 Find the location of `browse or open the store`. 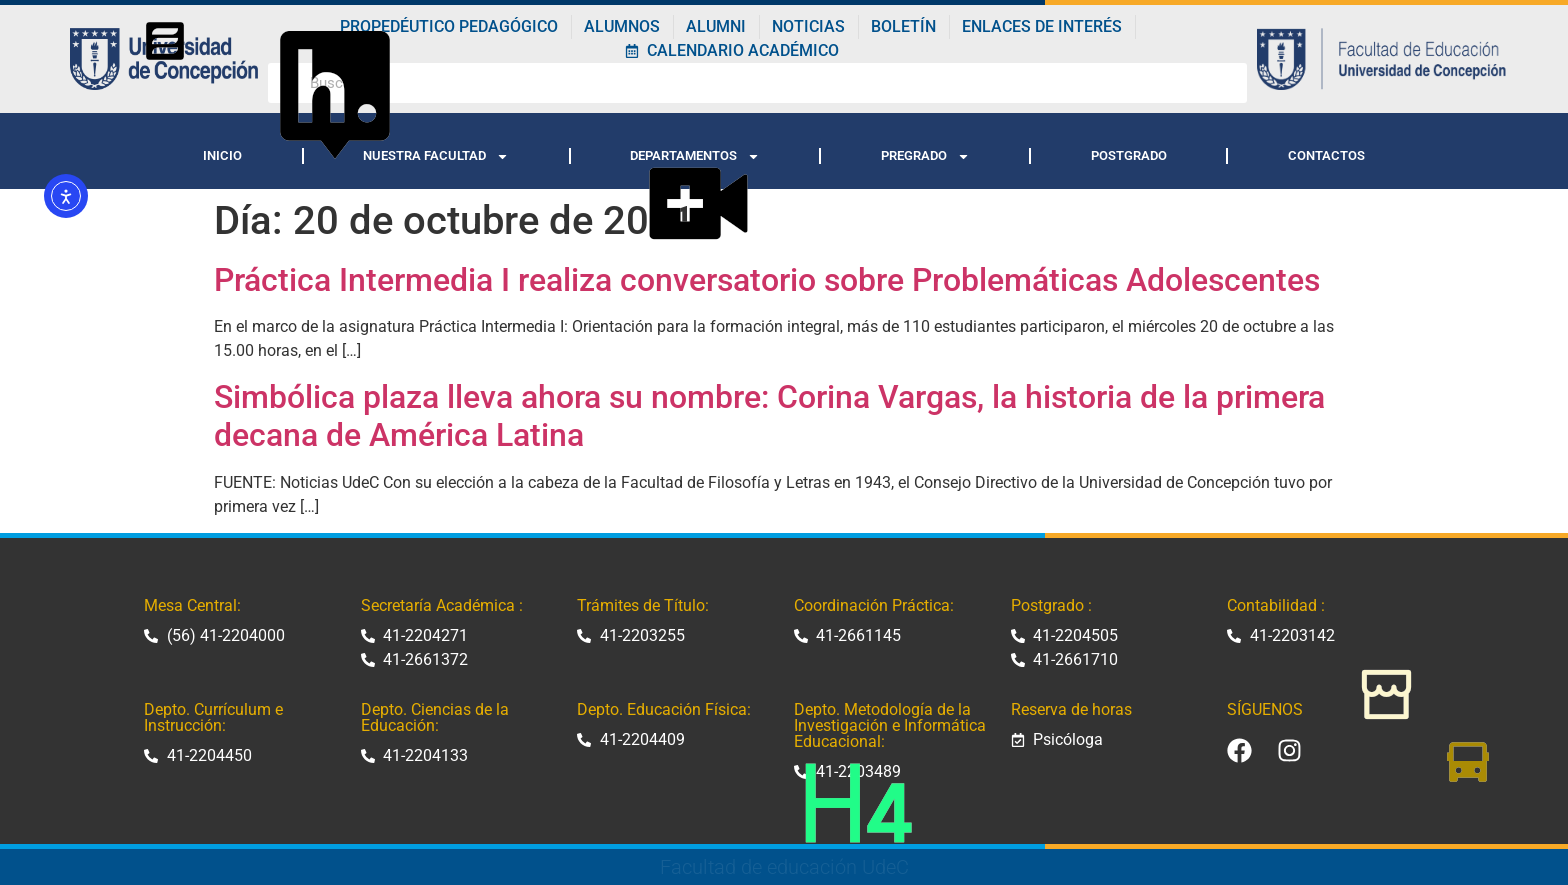

browse or open the store is located at coordinates (1386, 694).